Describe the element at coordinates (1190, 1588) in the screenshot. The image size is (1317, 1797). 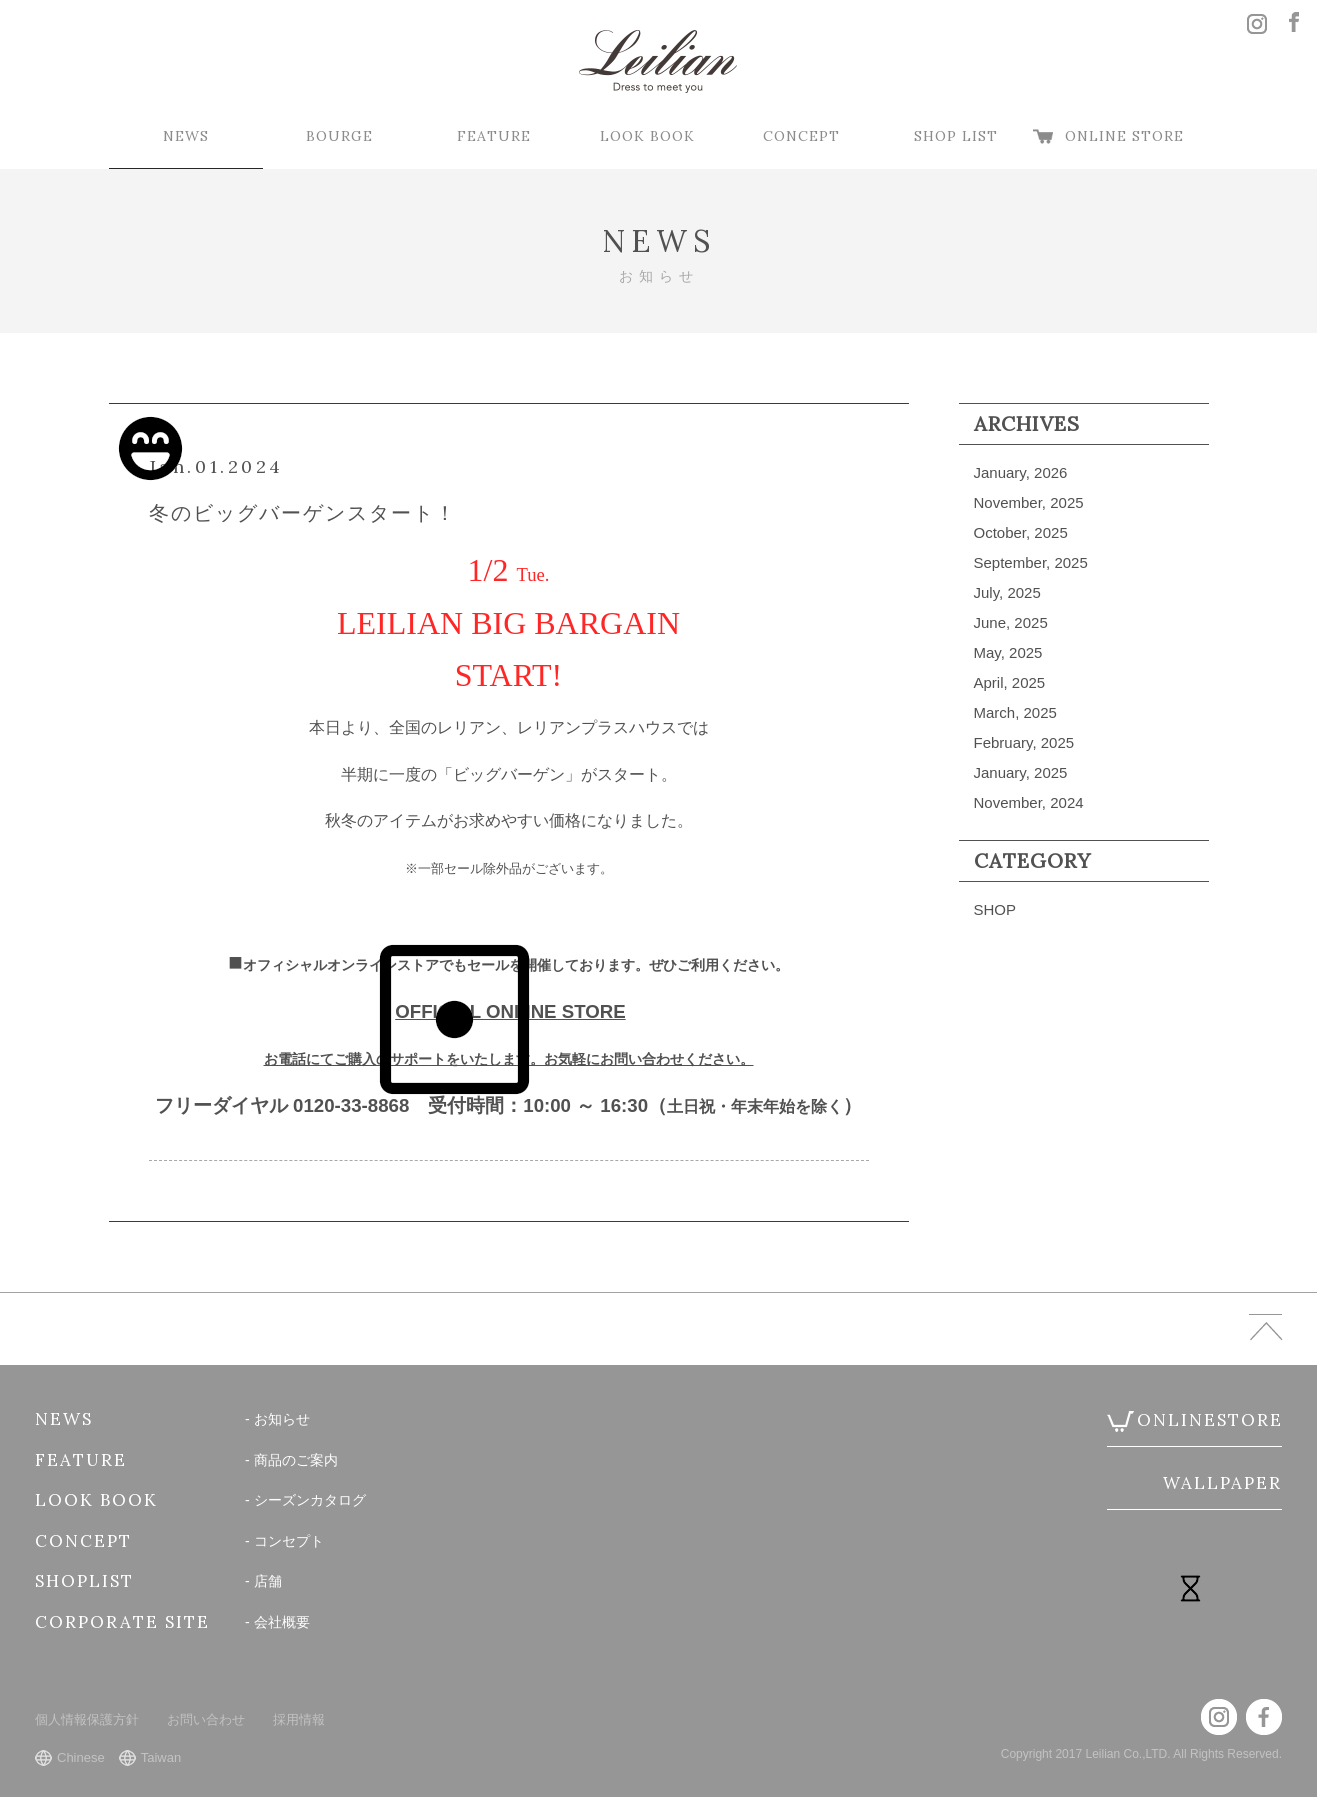
I see `indicates loading or processing in progress` at that location.